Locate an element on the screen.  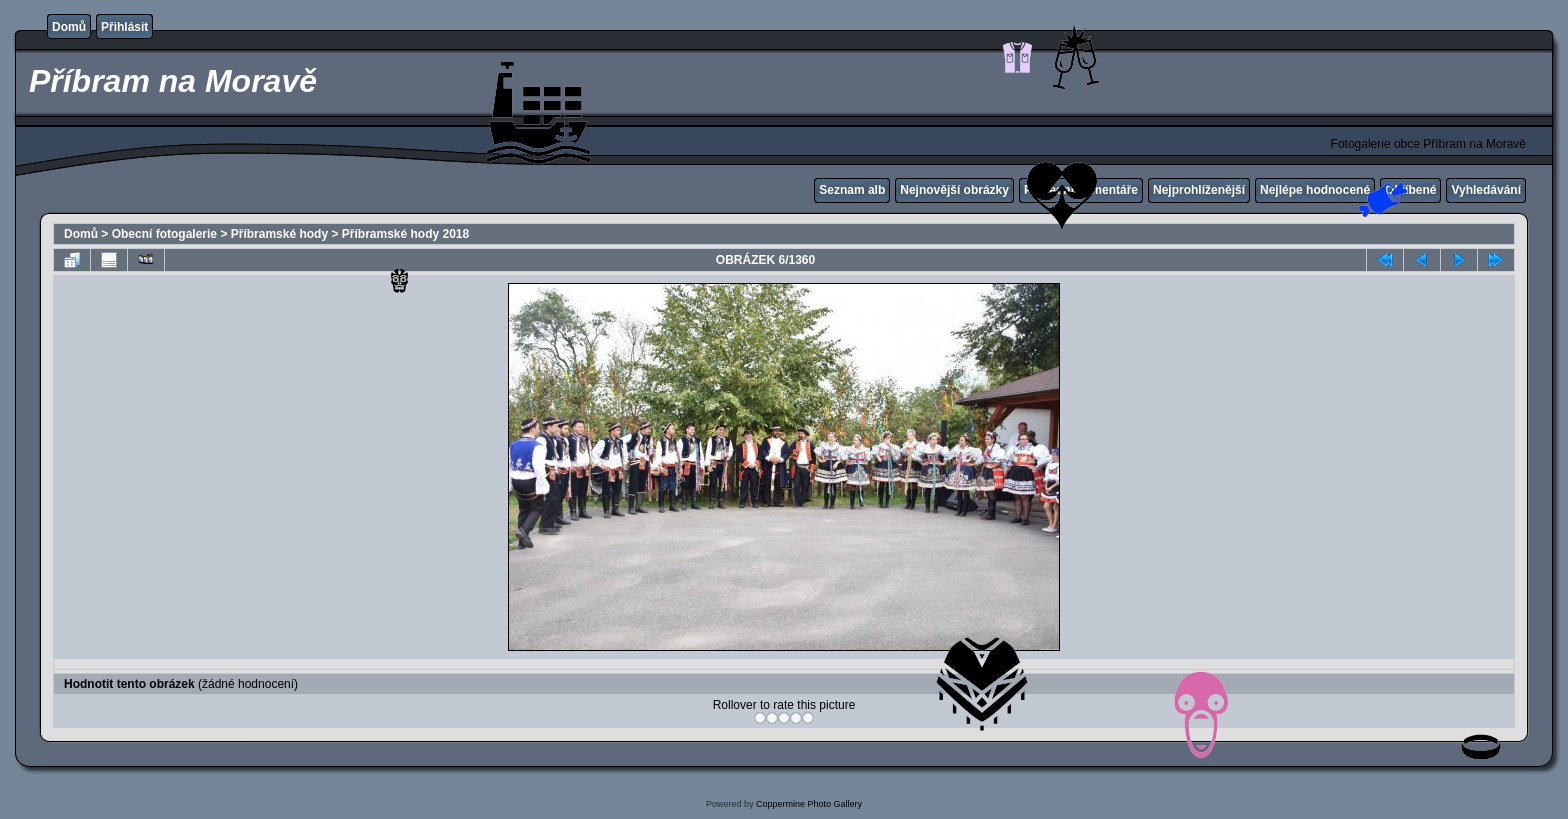
select poncho clothing item is located at coordinates (982, 684).